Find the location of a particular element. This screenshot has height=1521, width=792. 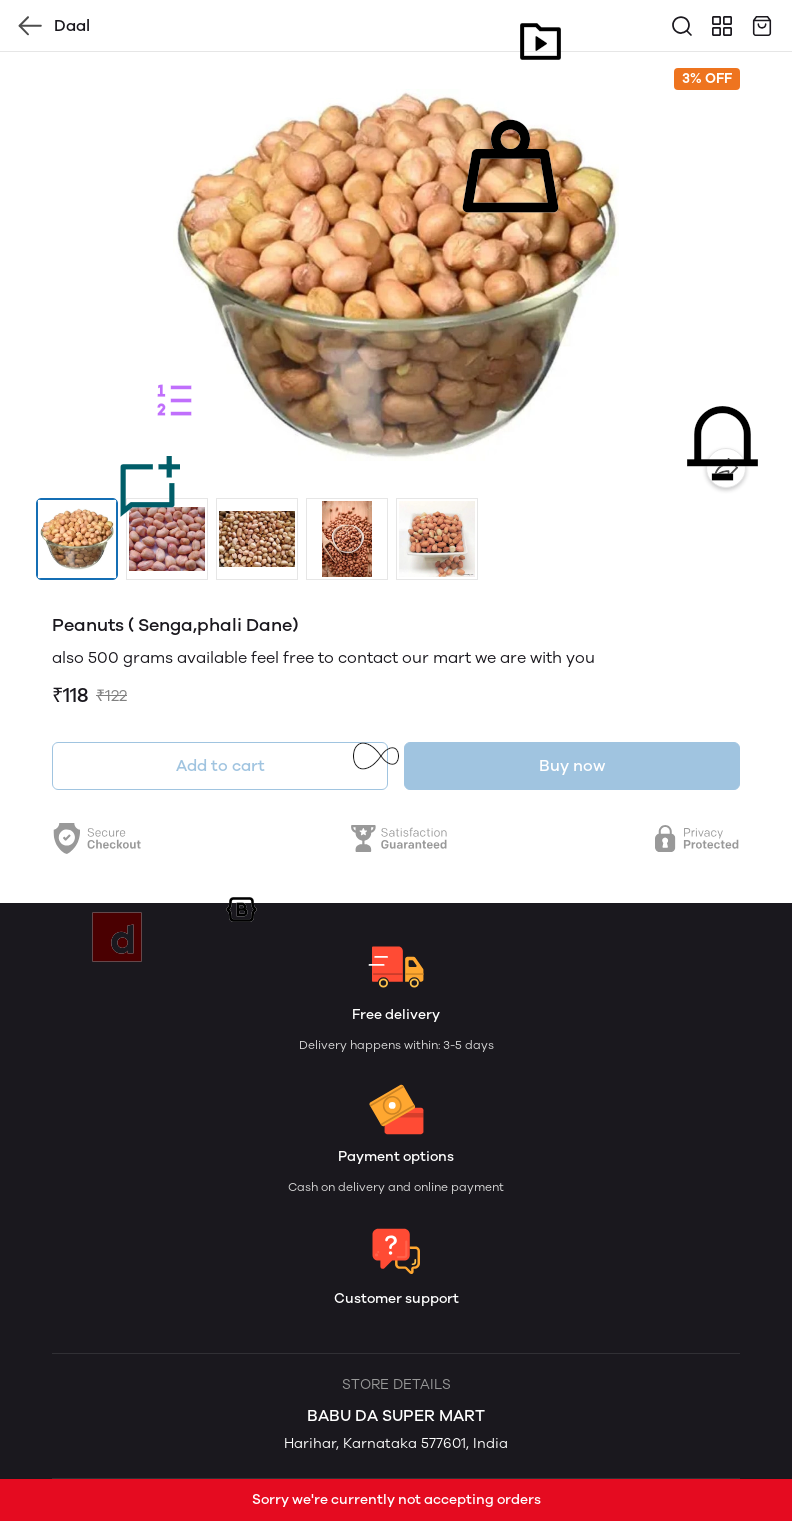

start a new chat conversation is located at coordinates (147, 488).